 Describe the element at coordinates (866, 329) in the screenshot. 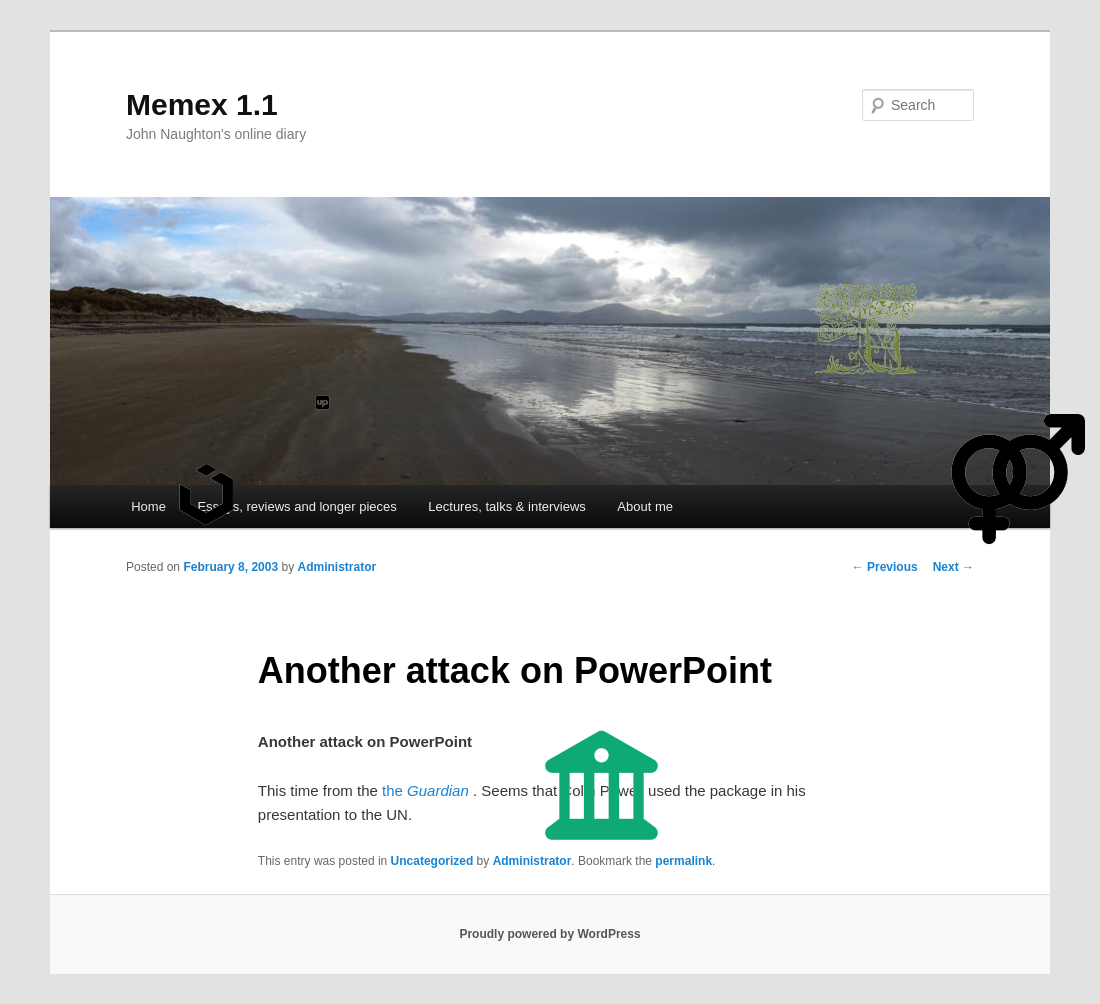

I see `visit elsevier's academic publishing website` at that location.